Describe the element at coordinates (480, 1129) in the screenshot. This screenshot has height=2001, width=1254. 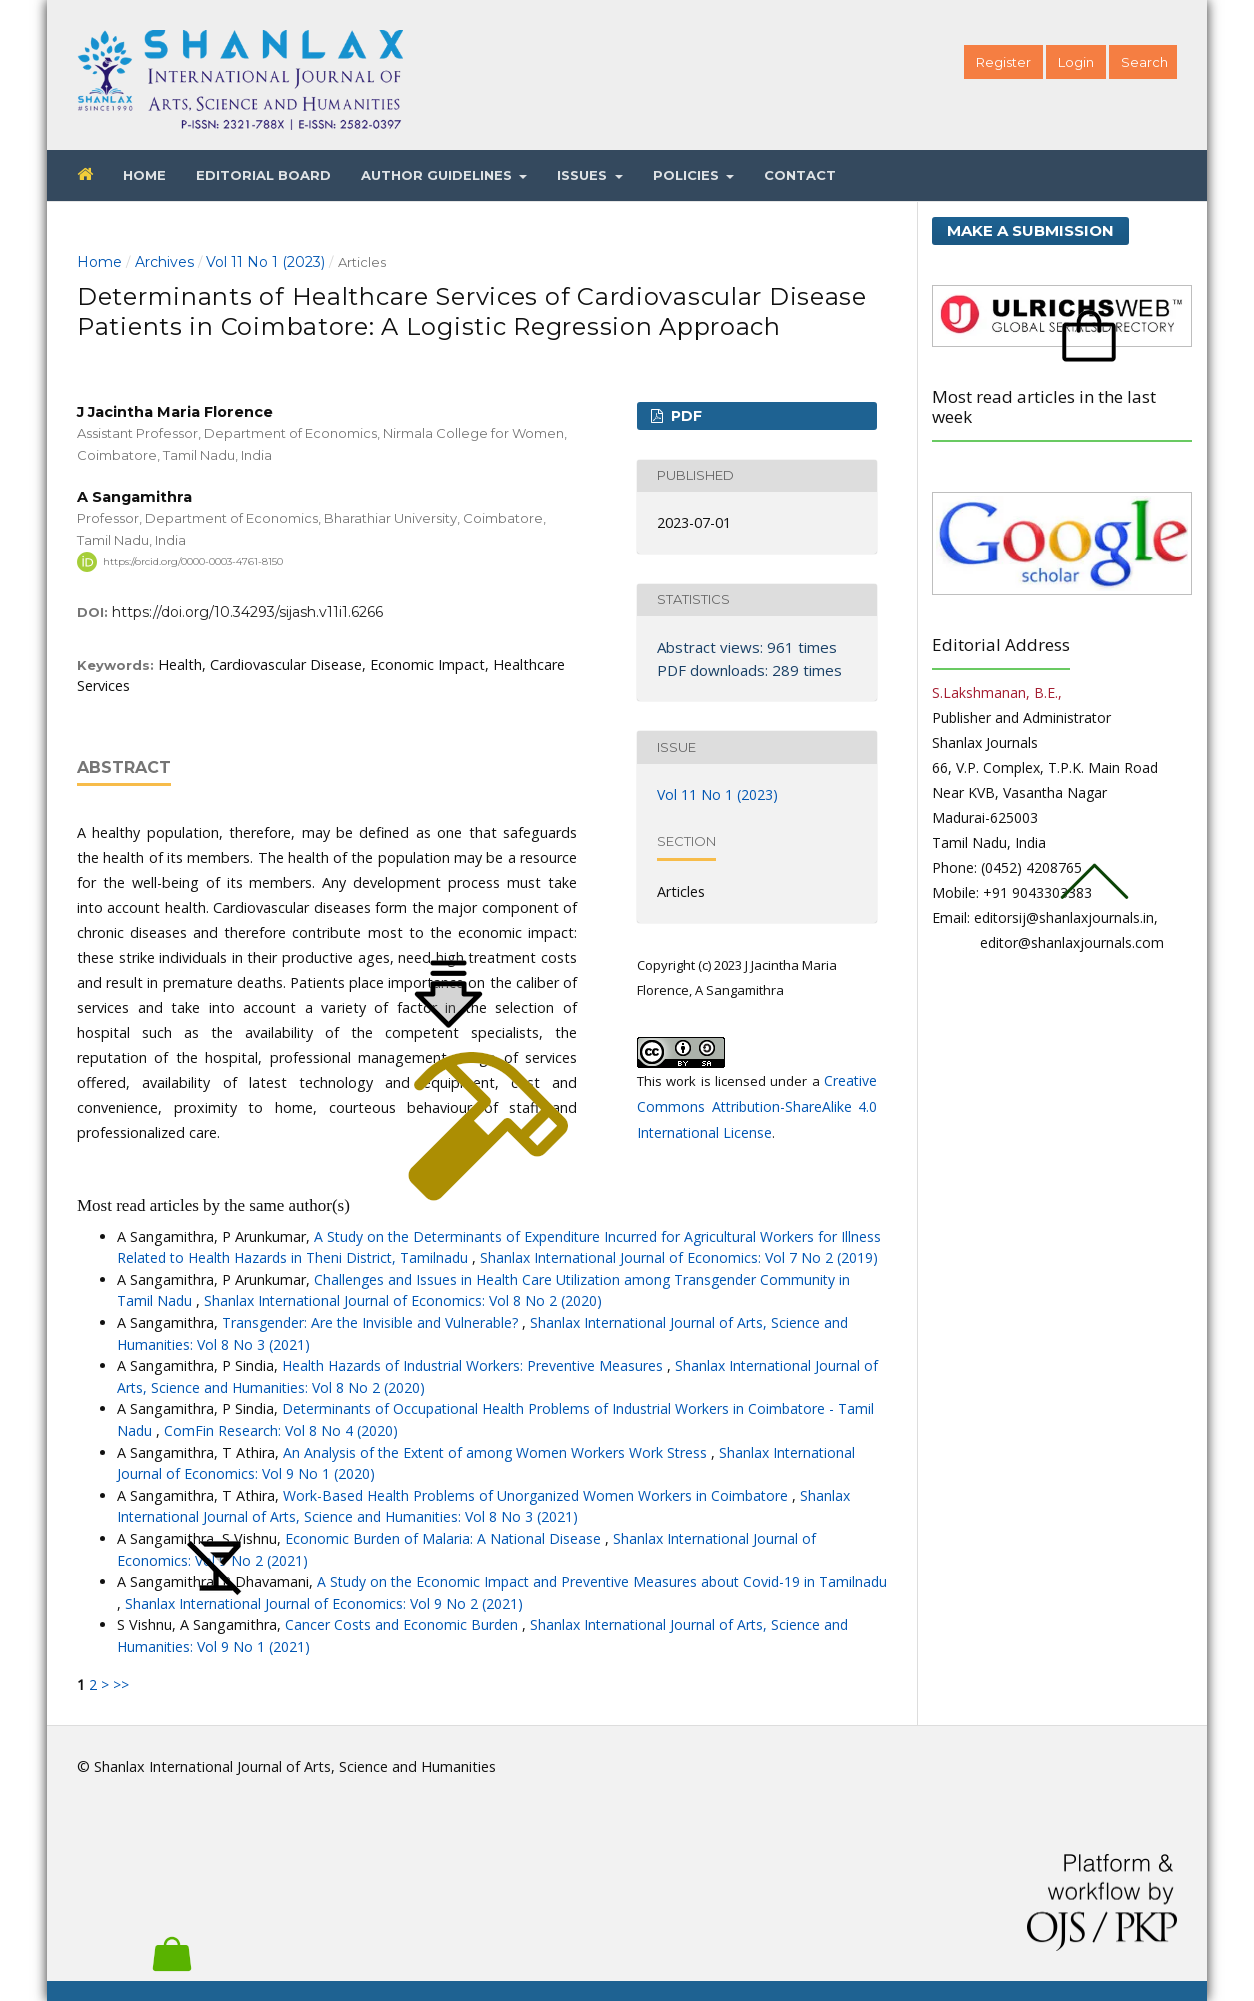
I see `access tools or settings` at that location.